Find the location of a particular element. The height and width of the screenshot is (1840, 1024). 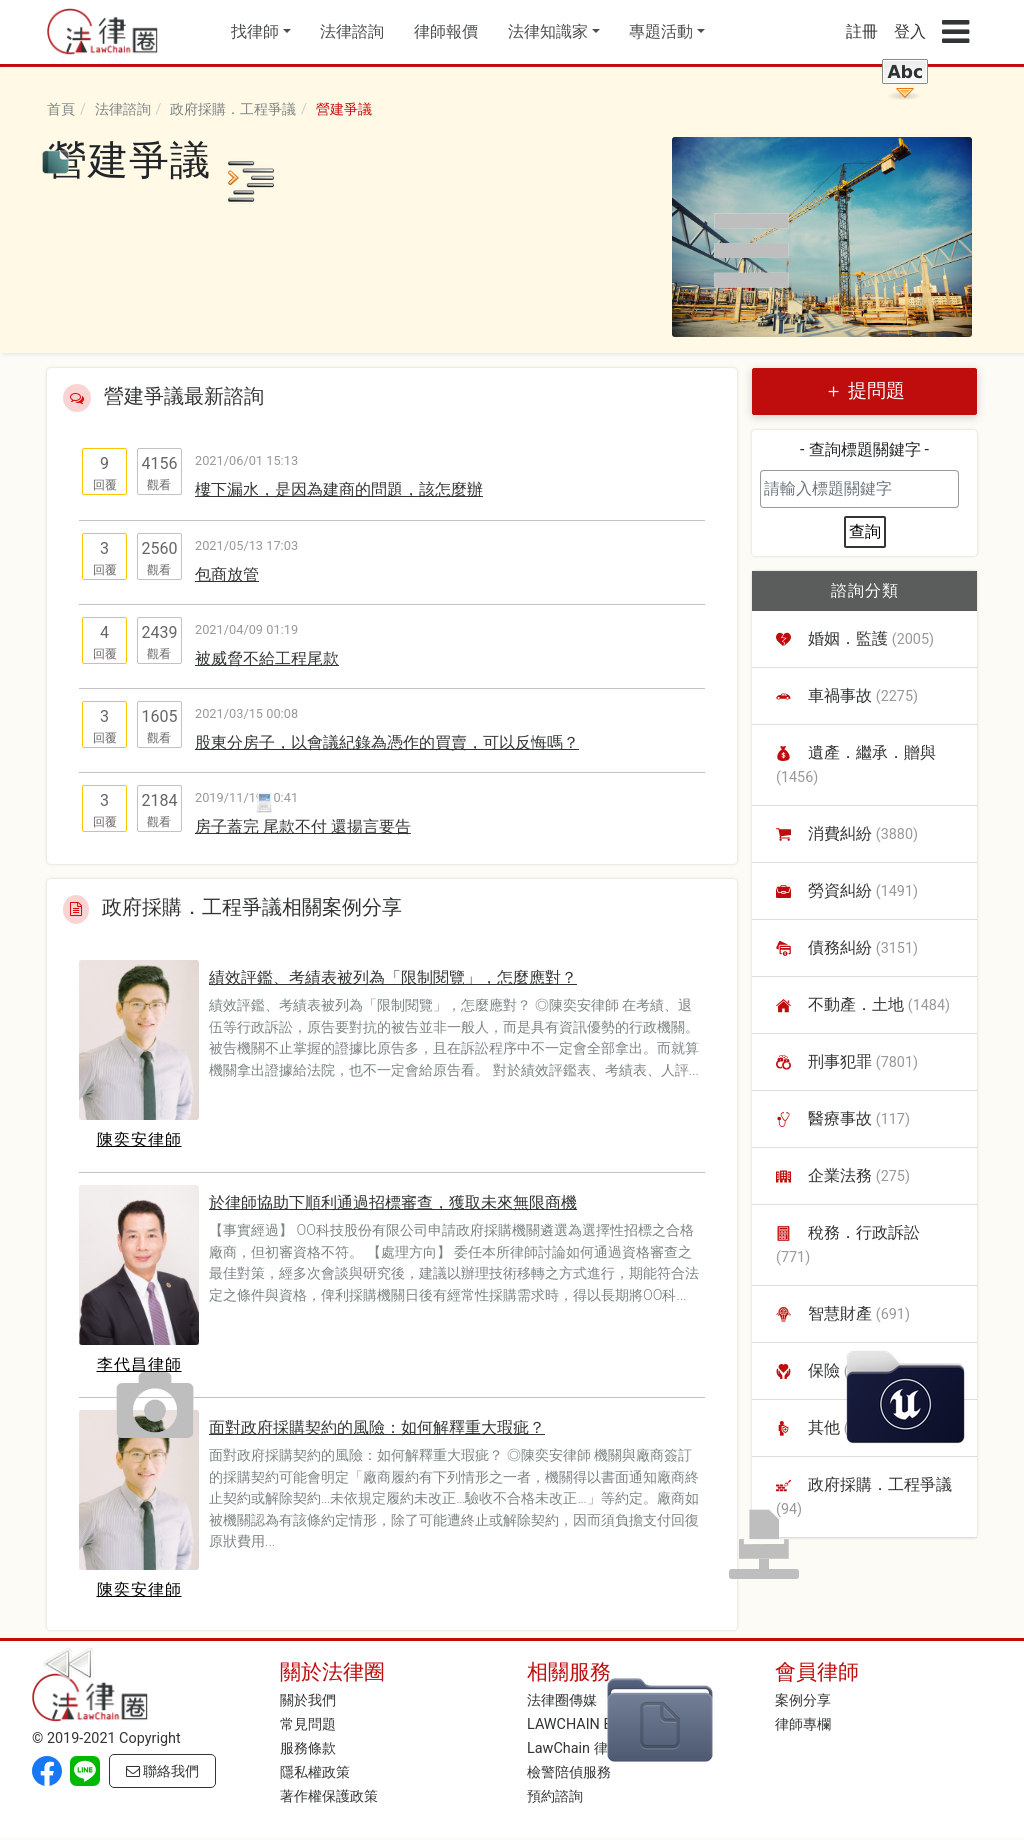

decrease text indentation is located at coordinates (251, 183).